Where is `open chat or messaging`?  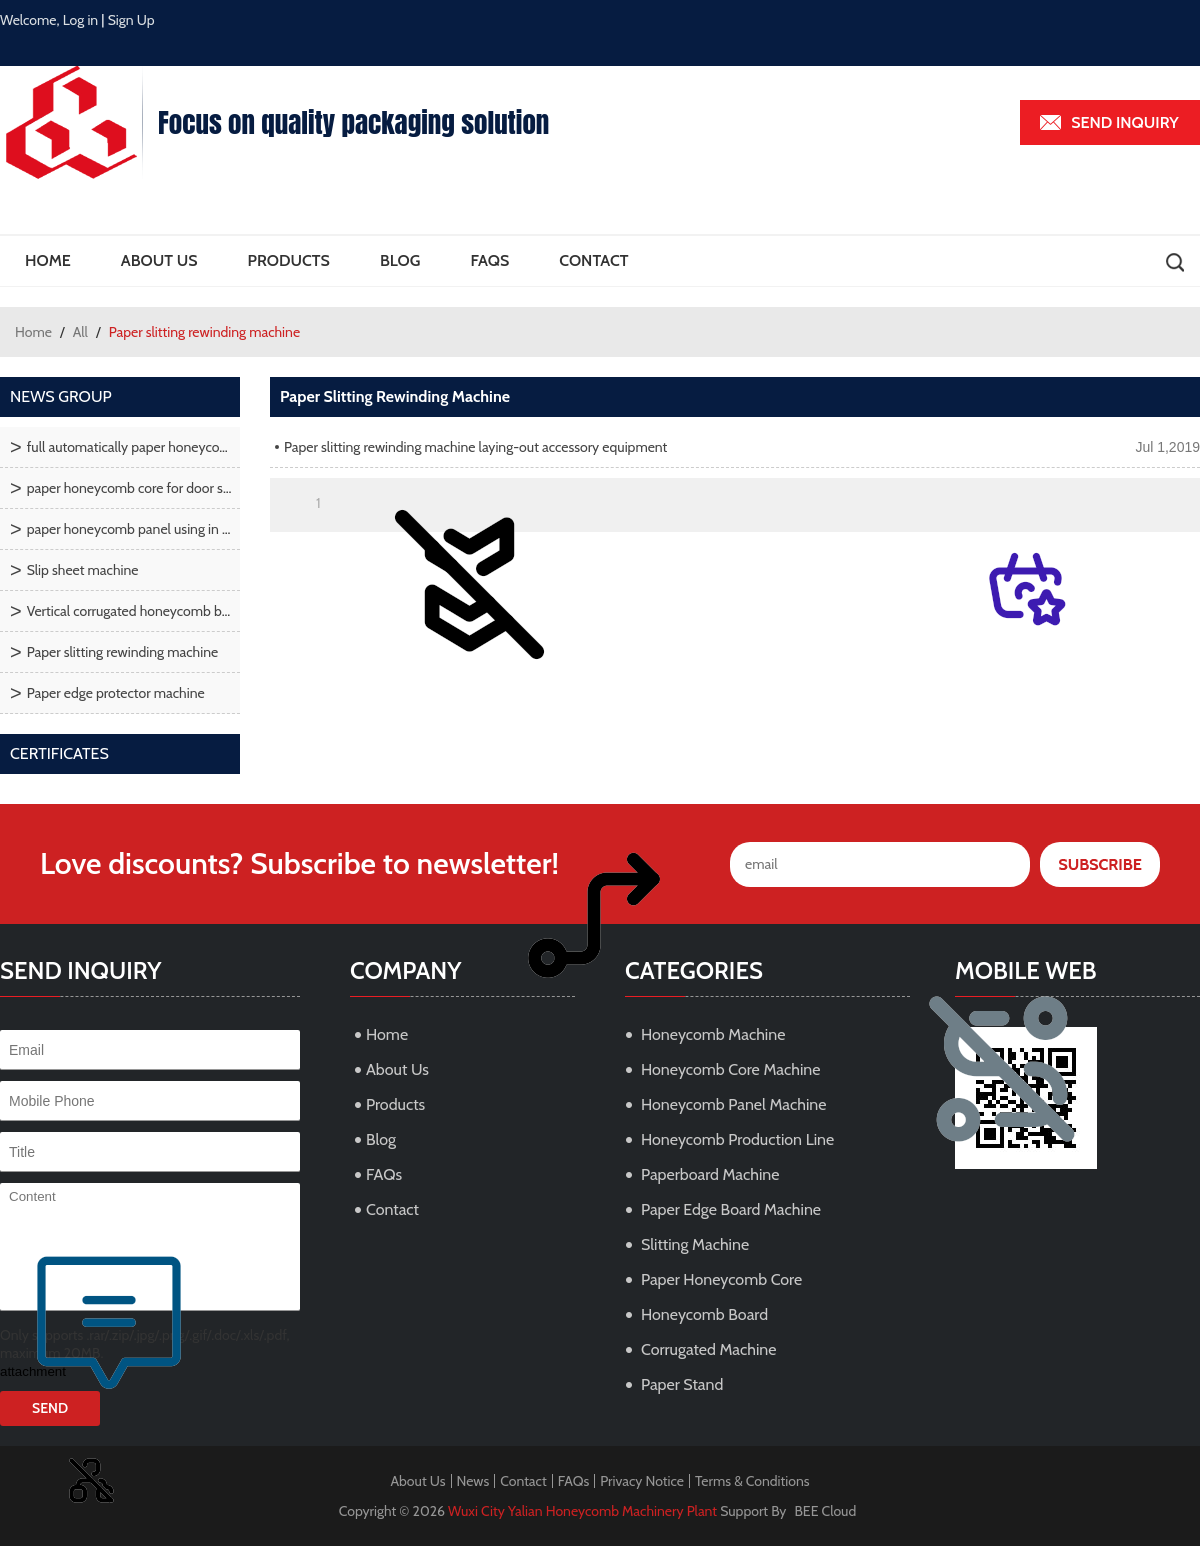
open chat or messaging is located at coordinates (109, 1317).